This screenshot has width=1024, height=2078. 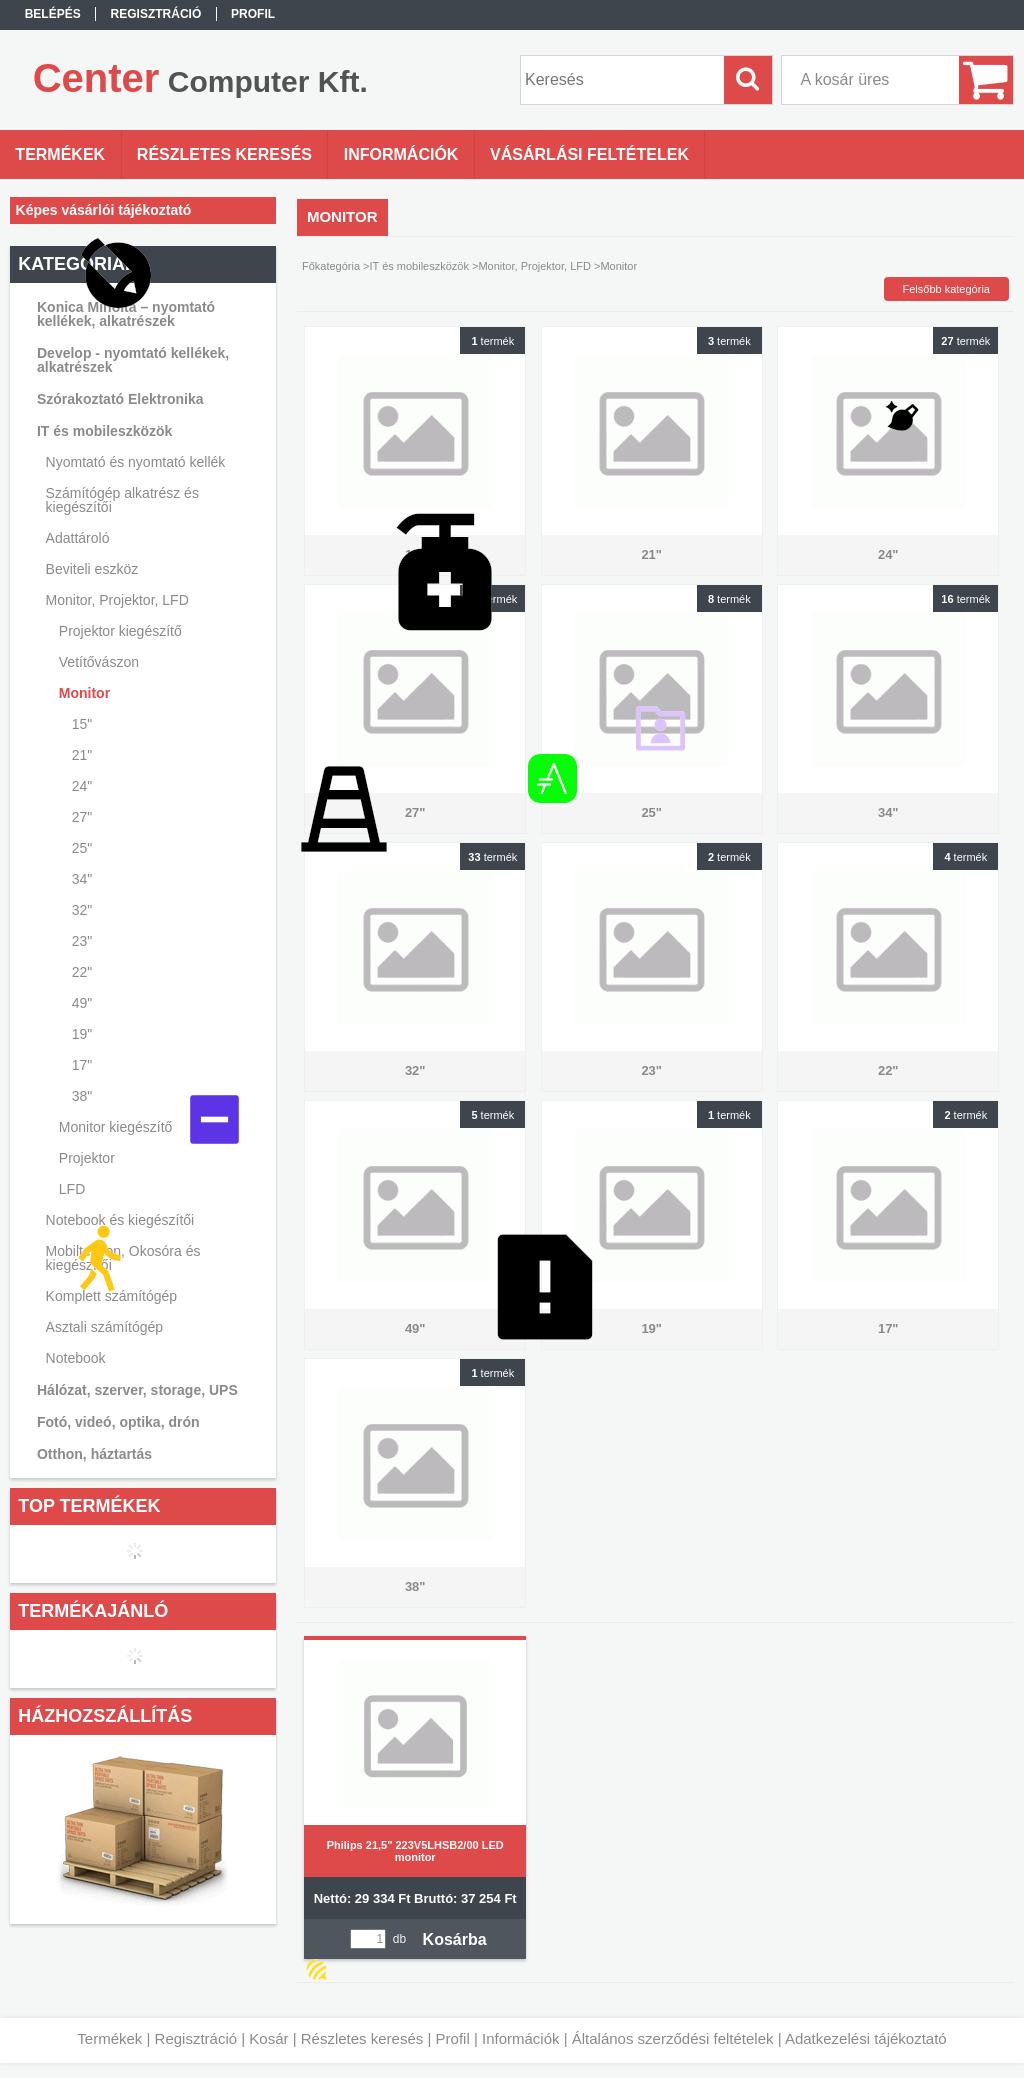 What do you see at coordinates (660, 728) in the screenshot?
I see `access user profile documents` at bounding box center [660, 728].